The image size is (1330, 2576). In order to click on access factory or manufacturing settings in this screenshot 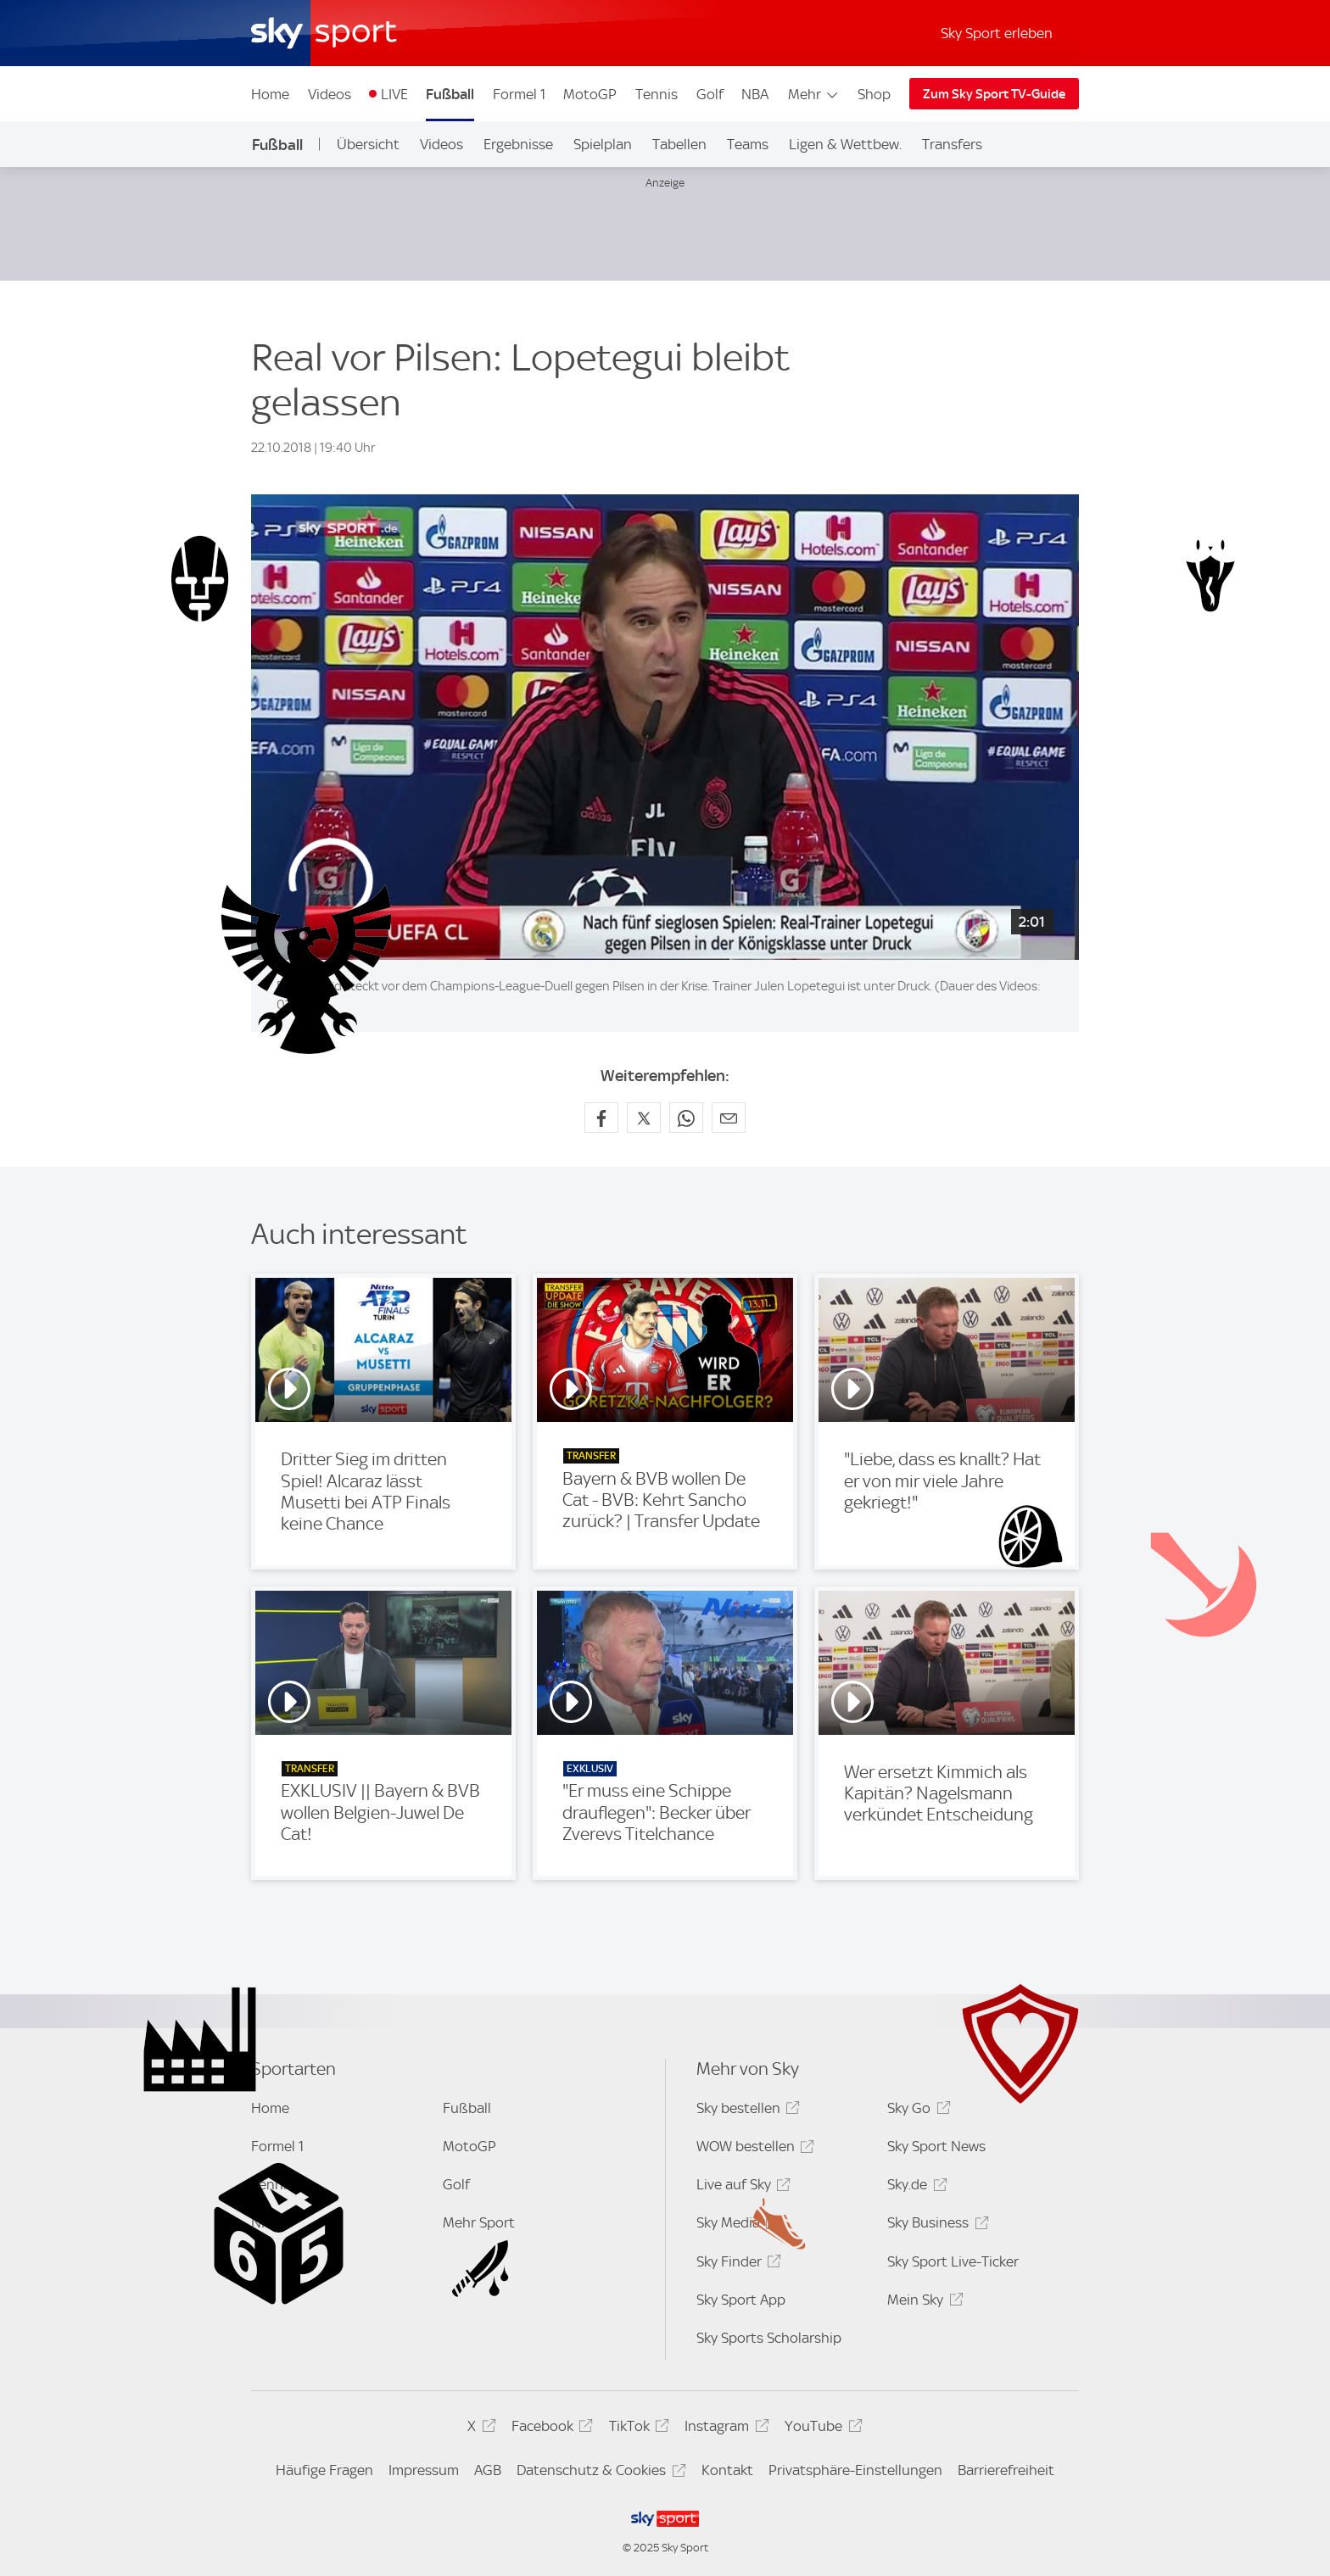, I will do `click(199, 2035)`.